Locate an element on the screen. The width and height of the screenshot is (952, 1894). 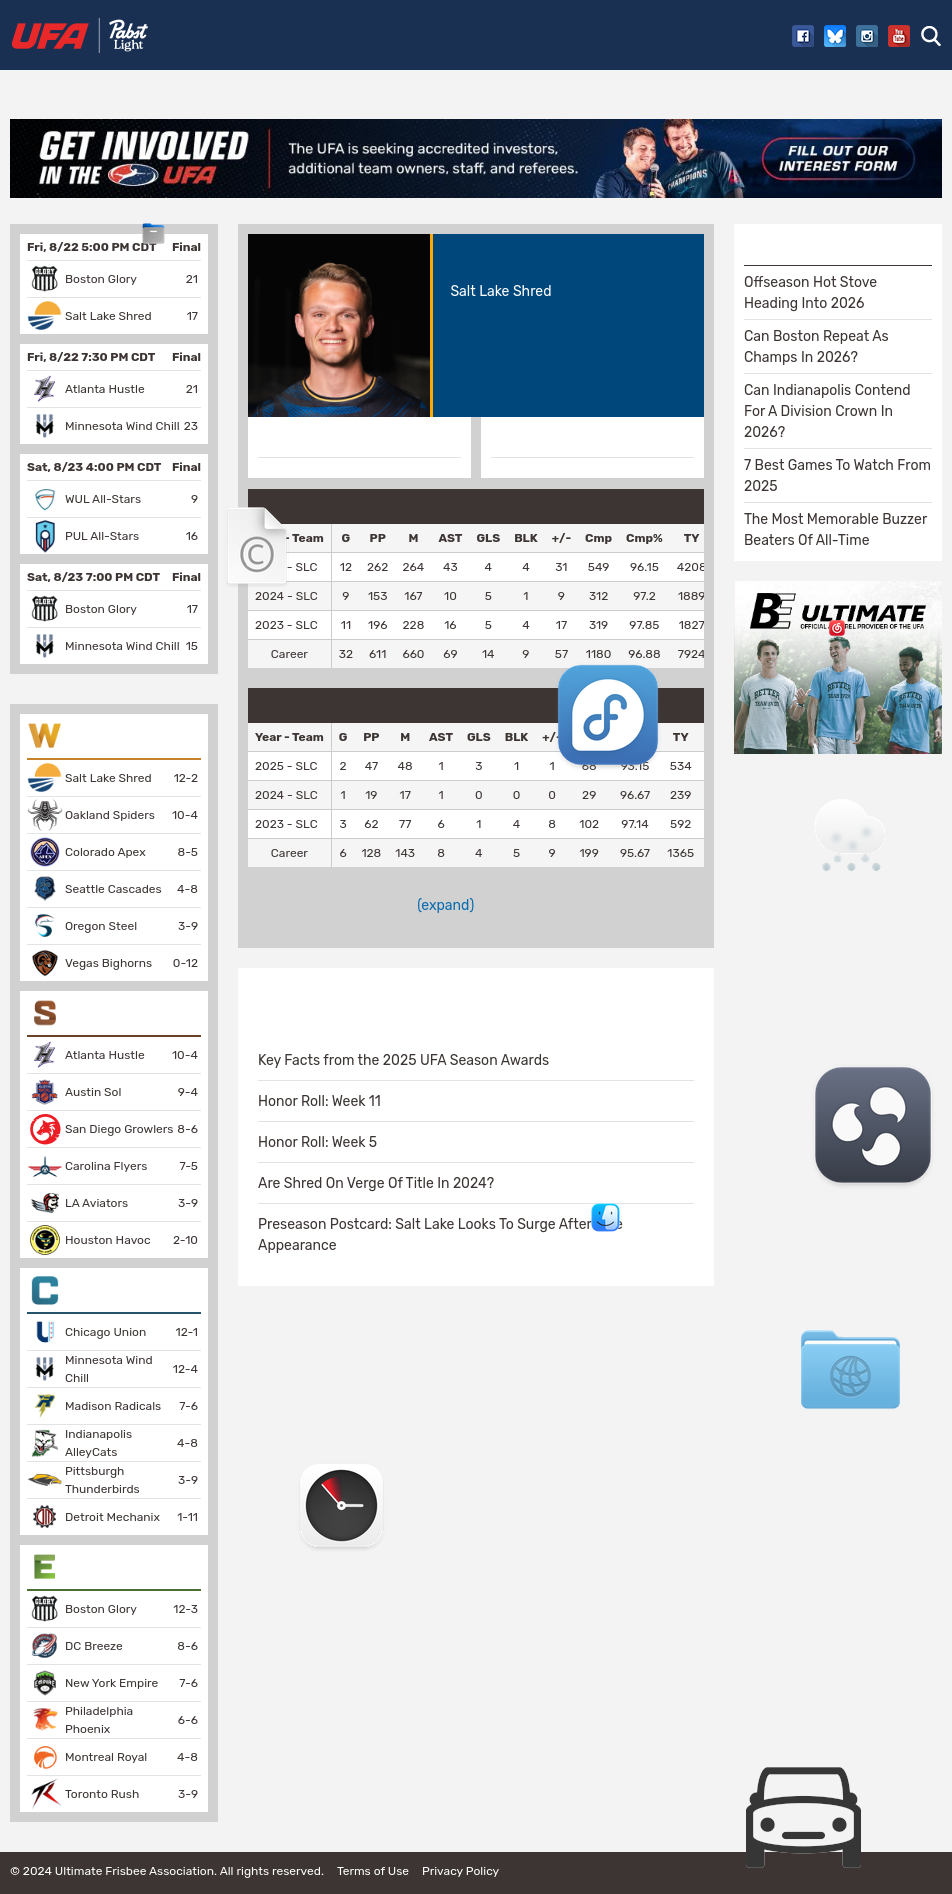
indicates snowy weather conditions is located at coordinates (850, 835).